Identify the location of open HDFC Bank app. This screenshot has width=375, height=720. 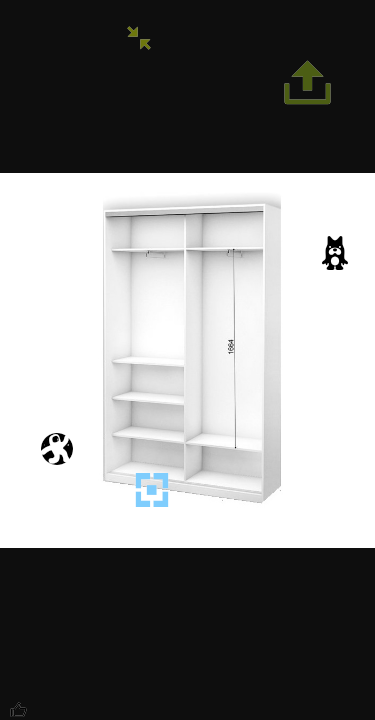
(152, 490).